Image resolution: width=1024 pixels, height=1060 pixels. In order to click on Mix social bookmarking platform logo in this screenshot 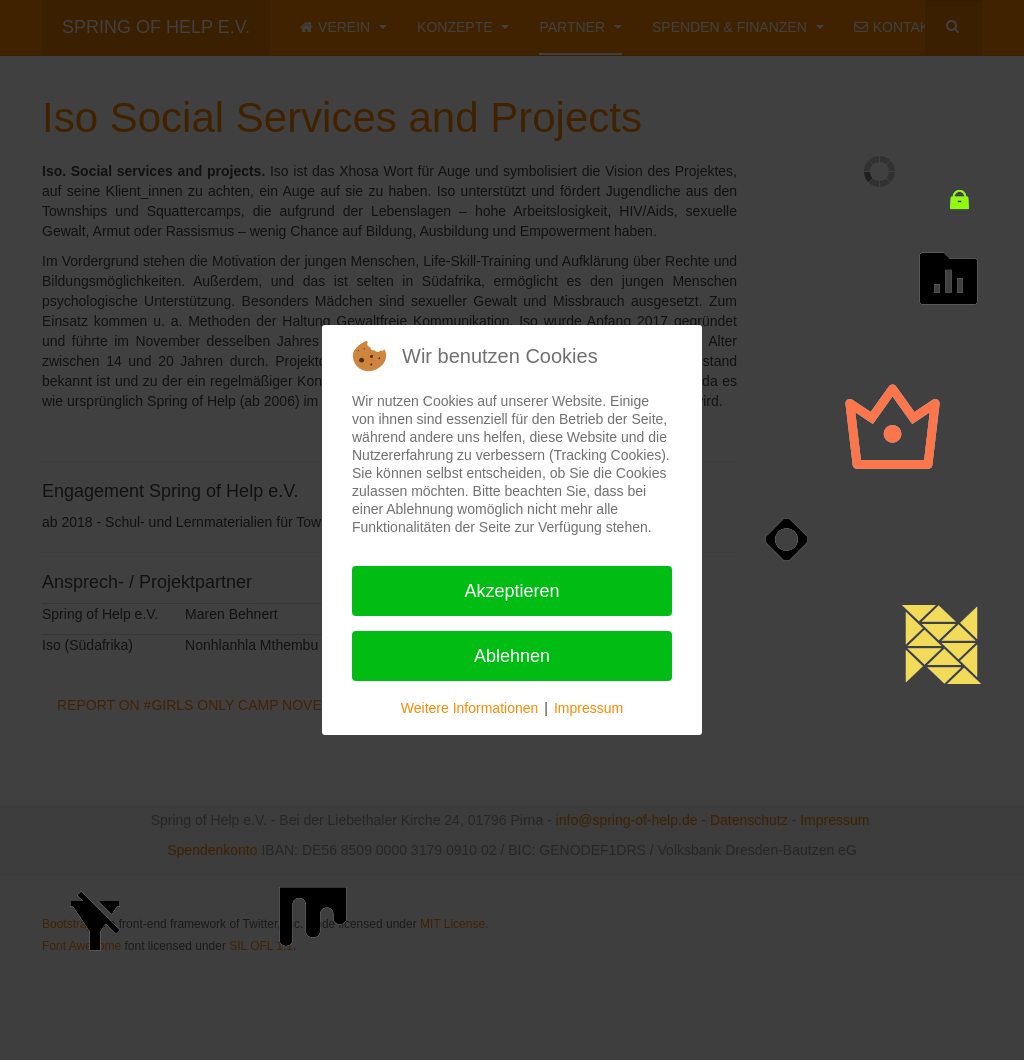, I will do `click(313, 916)`.